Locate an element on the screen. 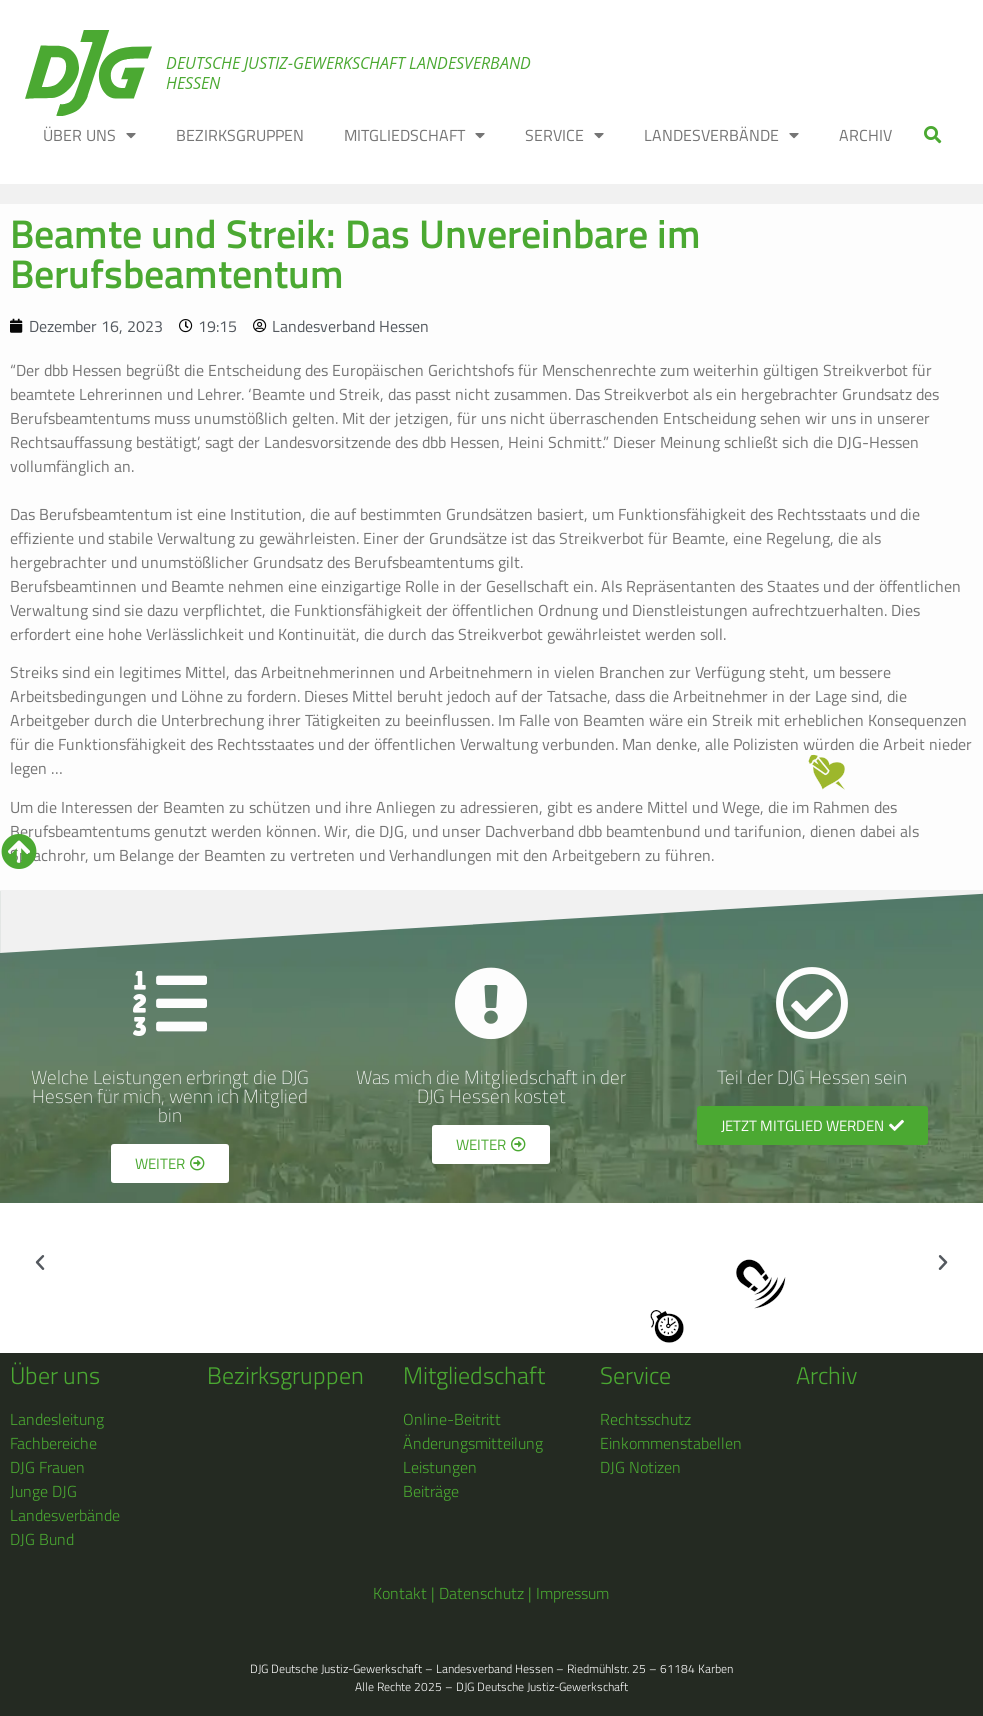 The image size is (983, 1716). attract or collect items in a game is located at coordinates (760, 1283).